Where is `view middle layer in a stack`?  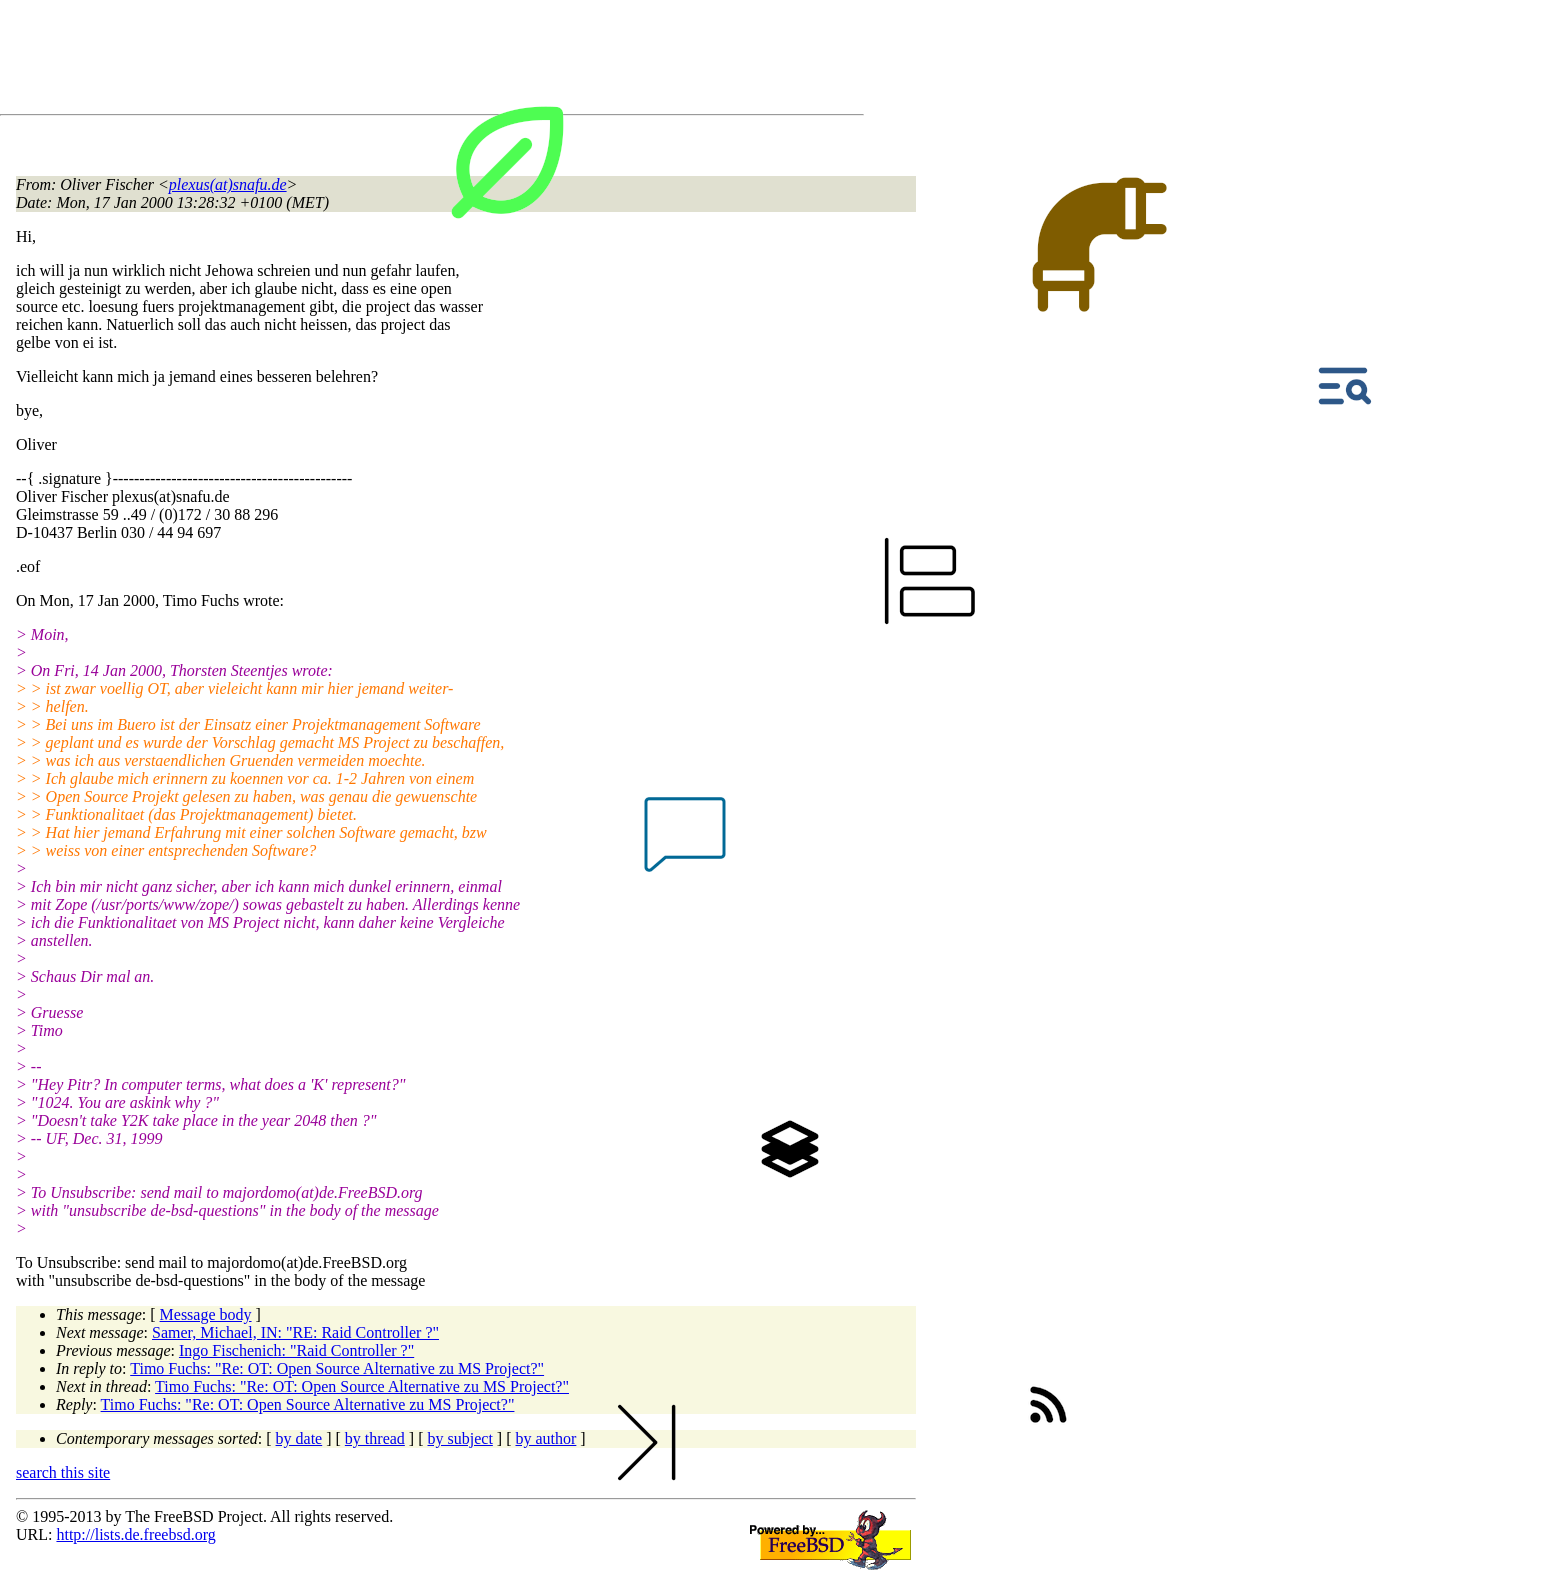
view middle layer in a stack is located at coordinates (790, 1149).